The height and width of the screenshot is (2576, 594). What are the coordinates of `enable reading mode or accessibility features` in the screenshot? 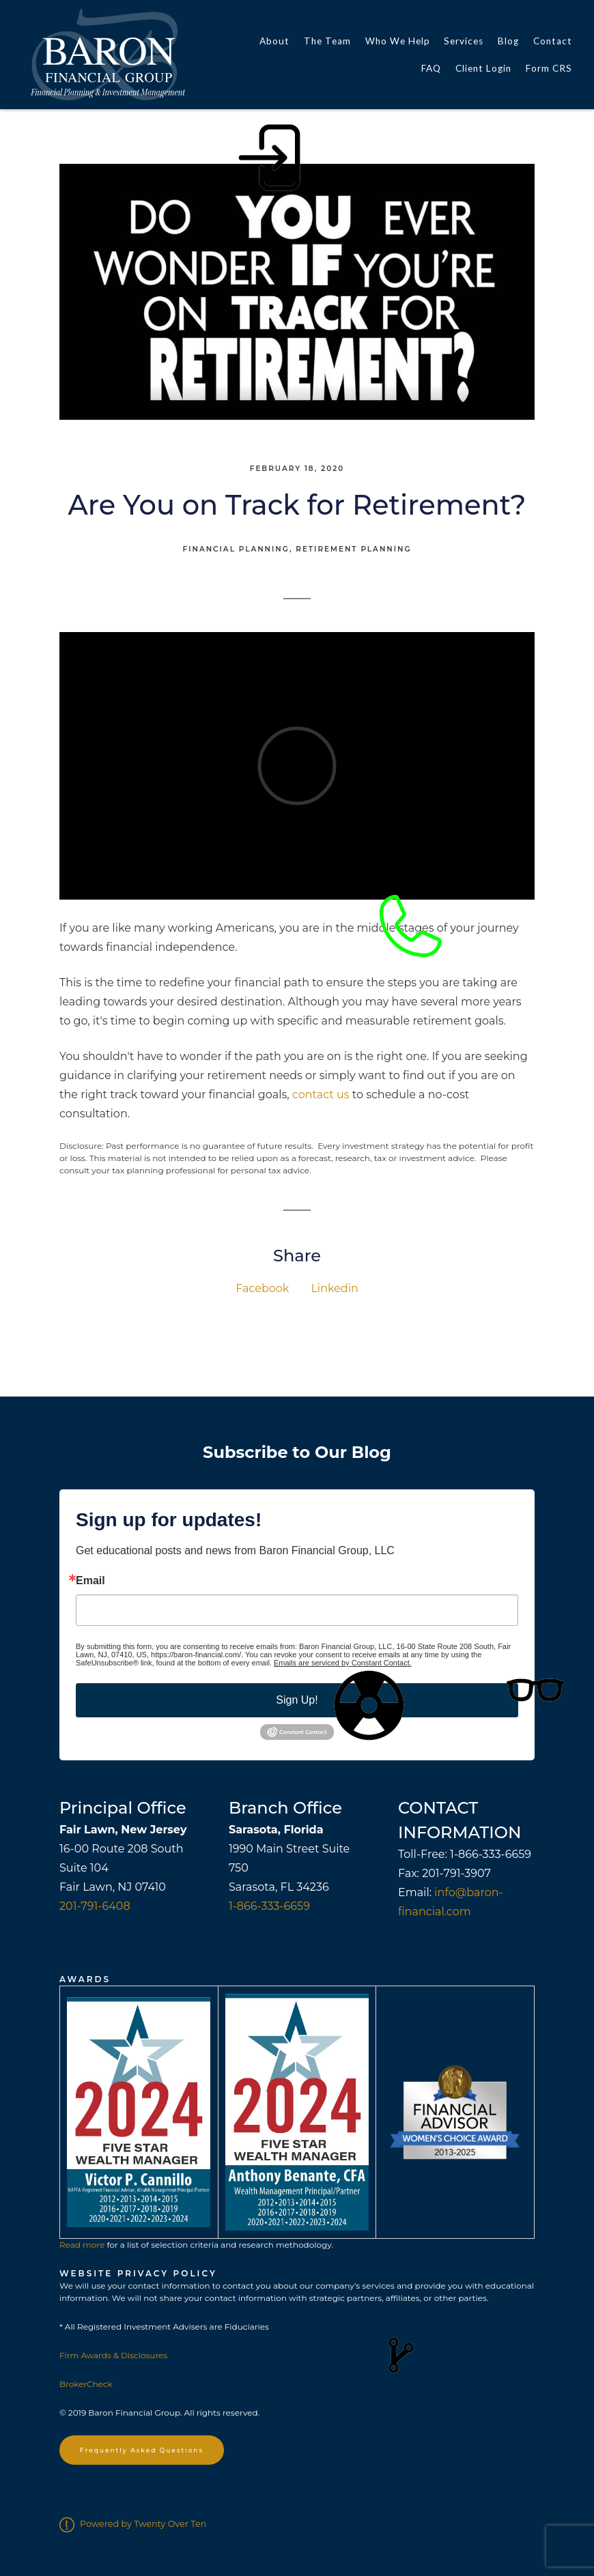 It's located at (535, 1690).